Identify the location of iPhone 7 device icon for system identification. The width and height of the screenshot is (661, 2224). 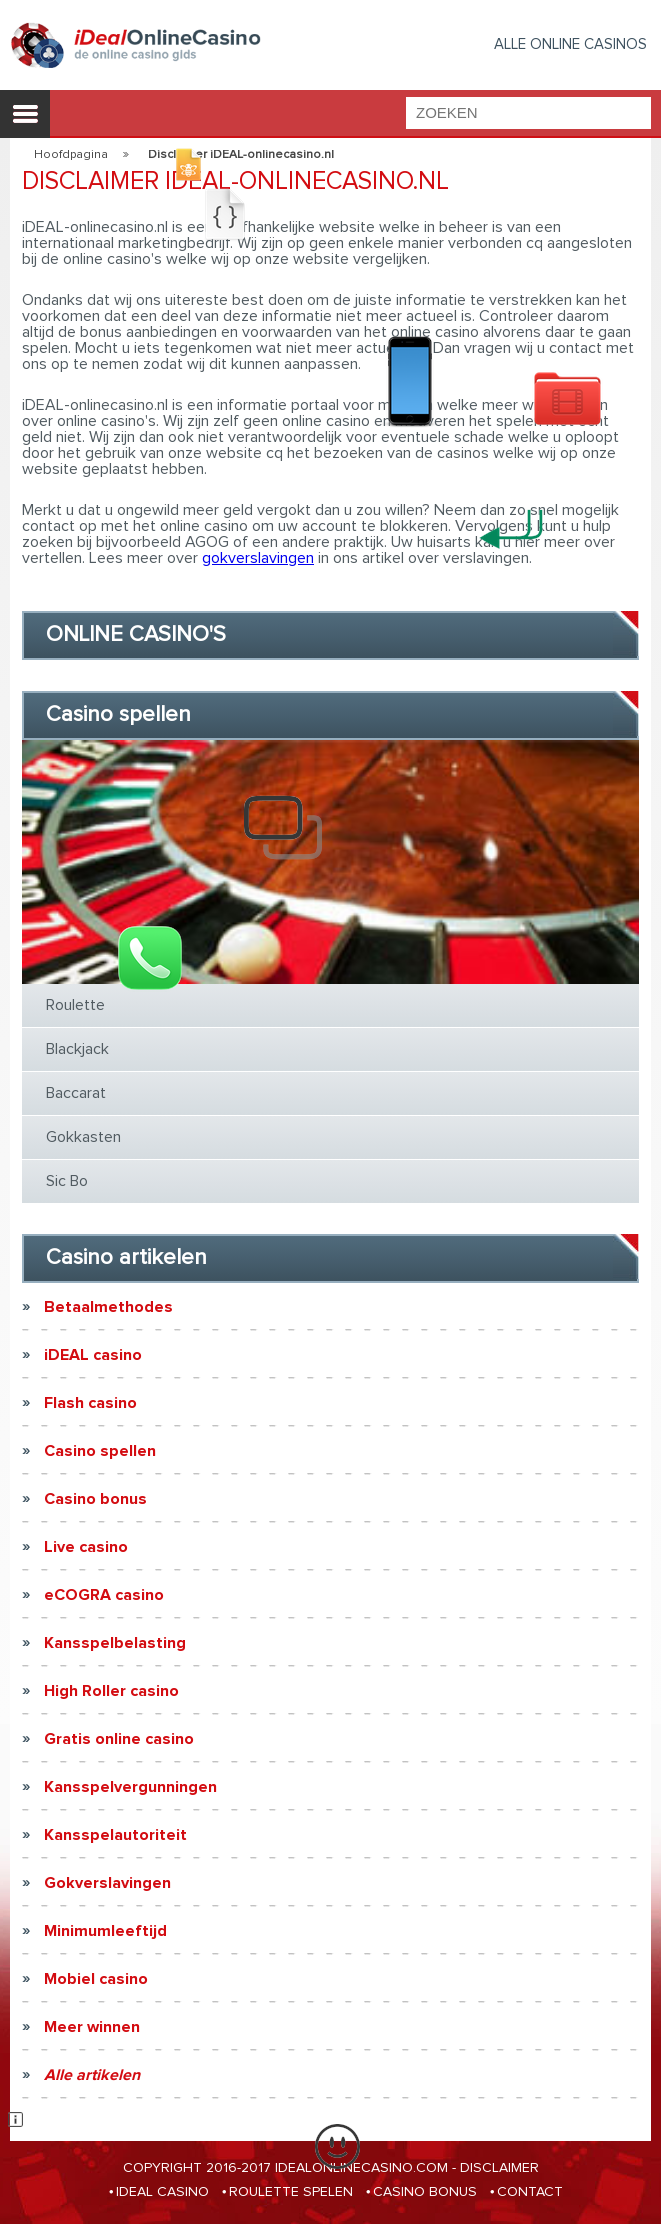
(410, 382).